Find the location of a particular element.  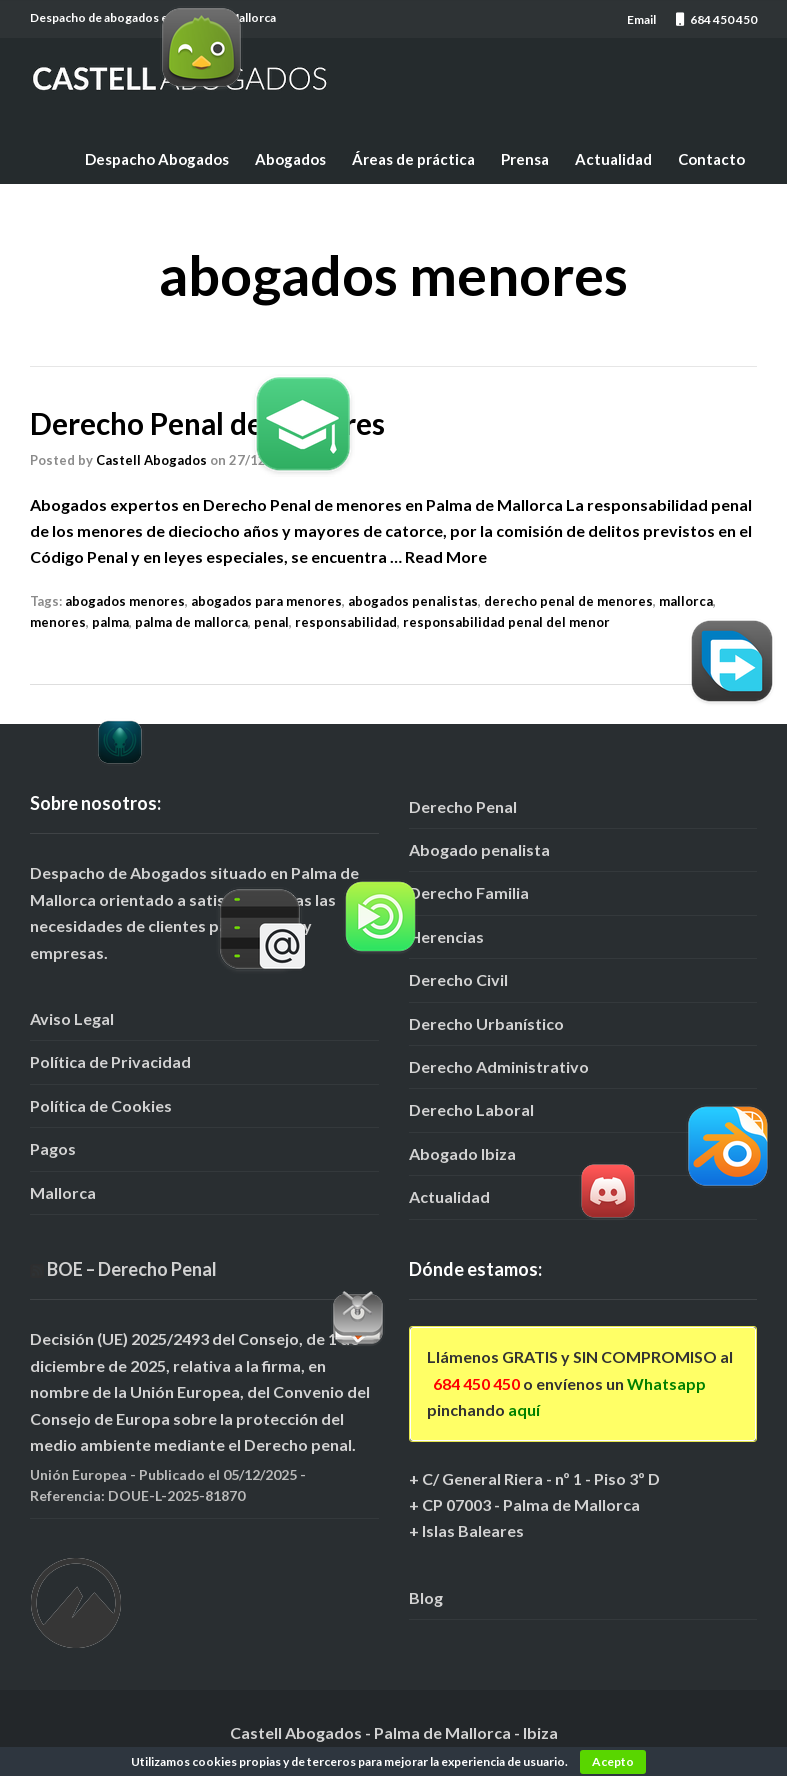

open gitkraken git client is located at coordinates (120, 742).